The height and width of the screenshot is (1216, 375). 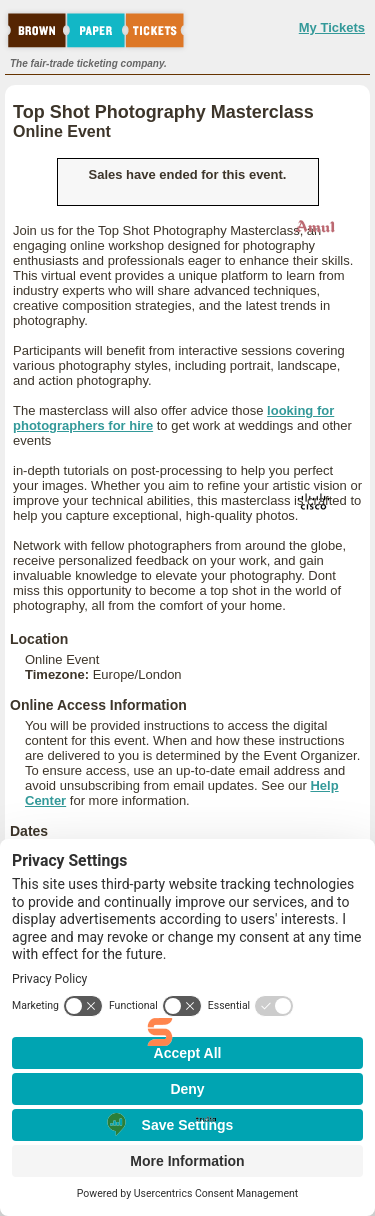 What do you see at coordinates (116, 1124) in the screenshot?
I see `open Redash dashboard` at bounding box center [116, 1124].